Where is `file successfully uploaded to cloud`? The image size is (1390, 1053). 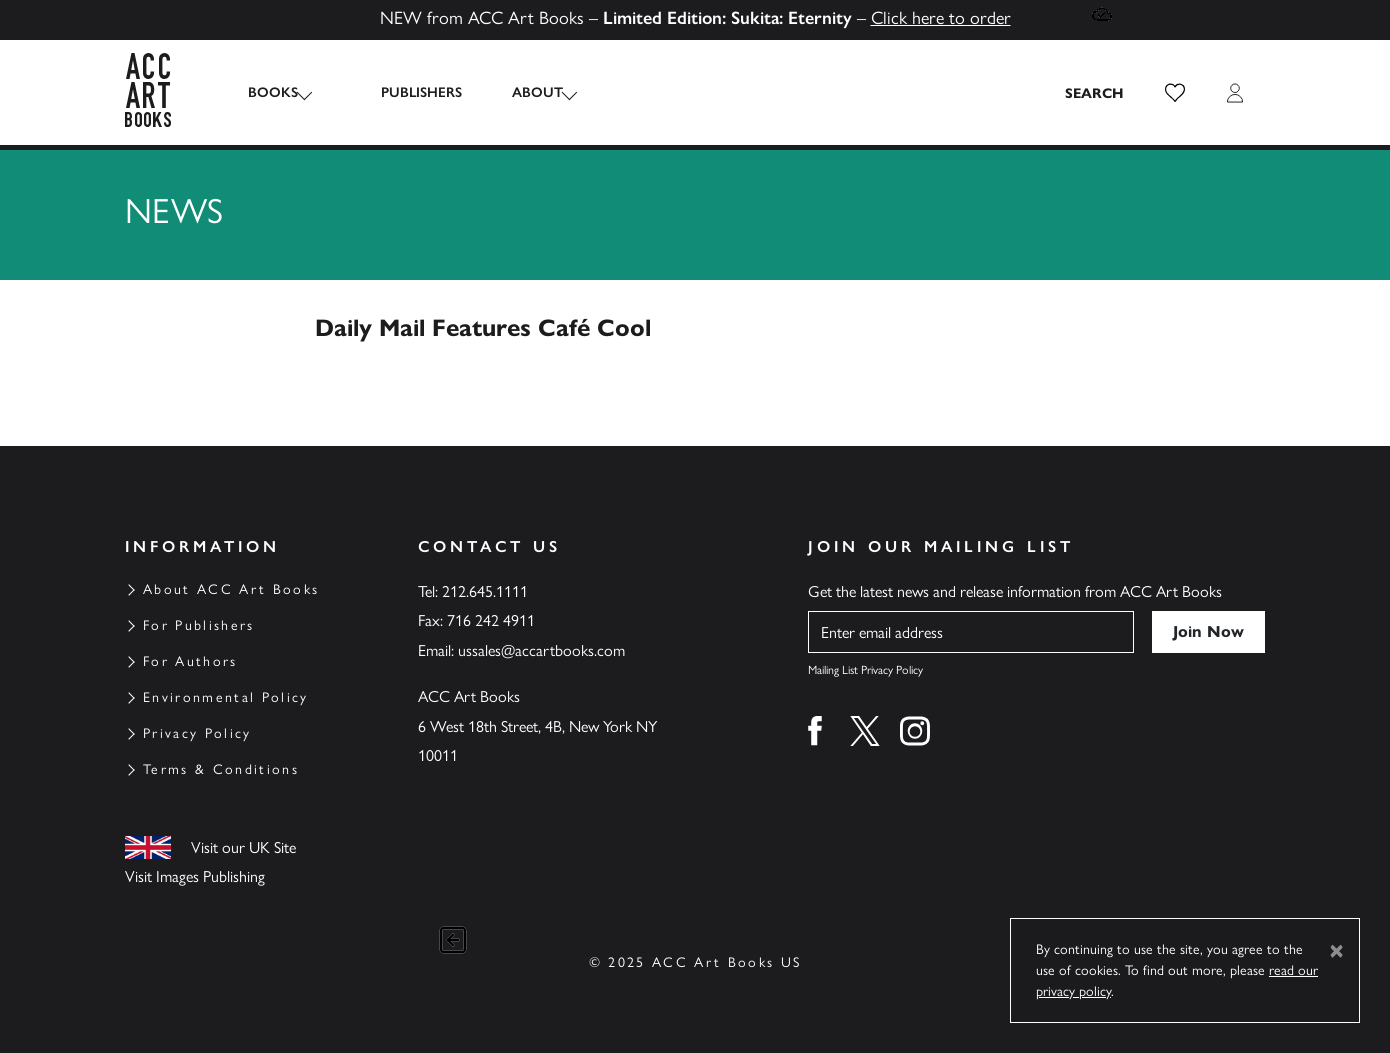 file successfully uploaded to cloud is located at coordinates (1102, 14).